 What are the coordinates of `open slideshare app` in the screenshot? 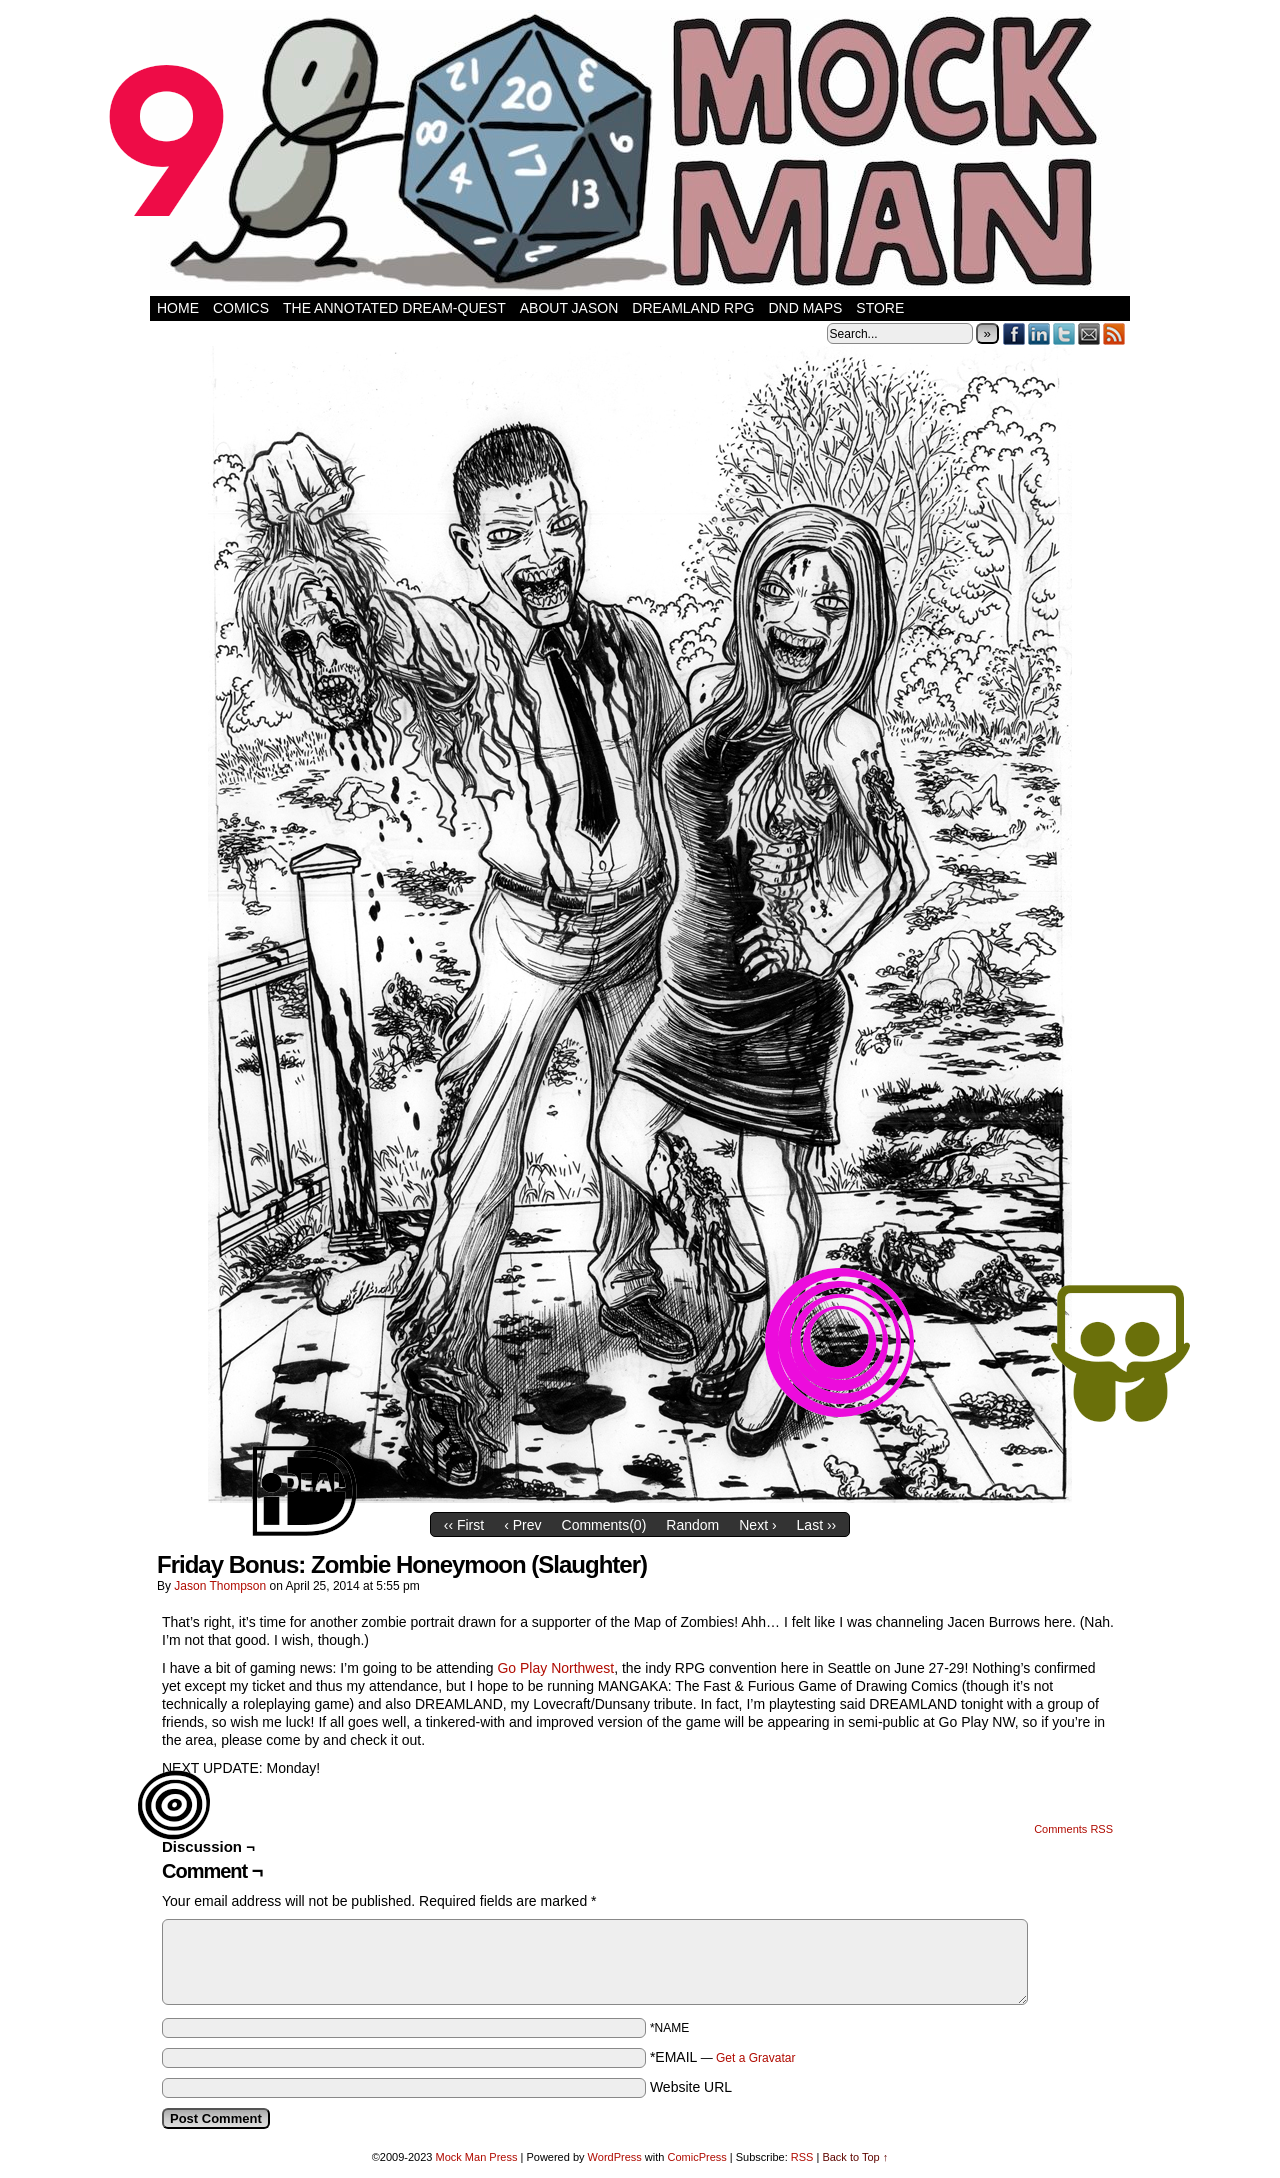 It's located at (1120, 1353).